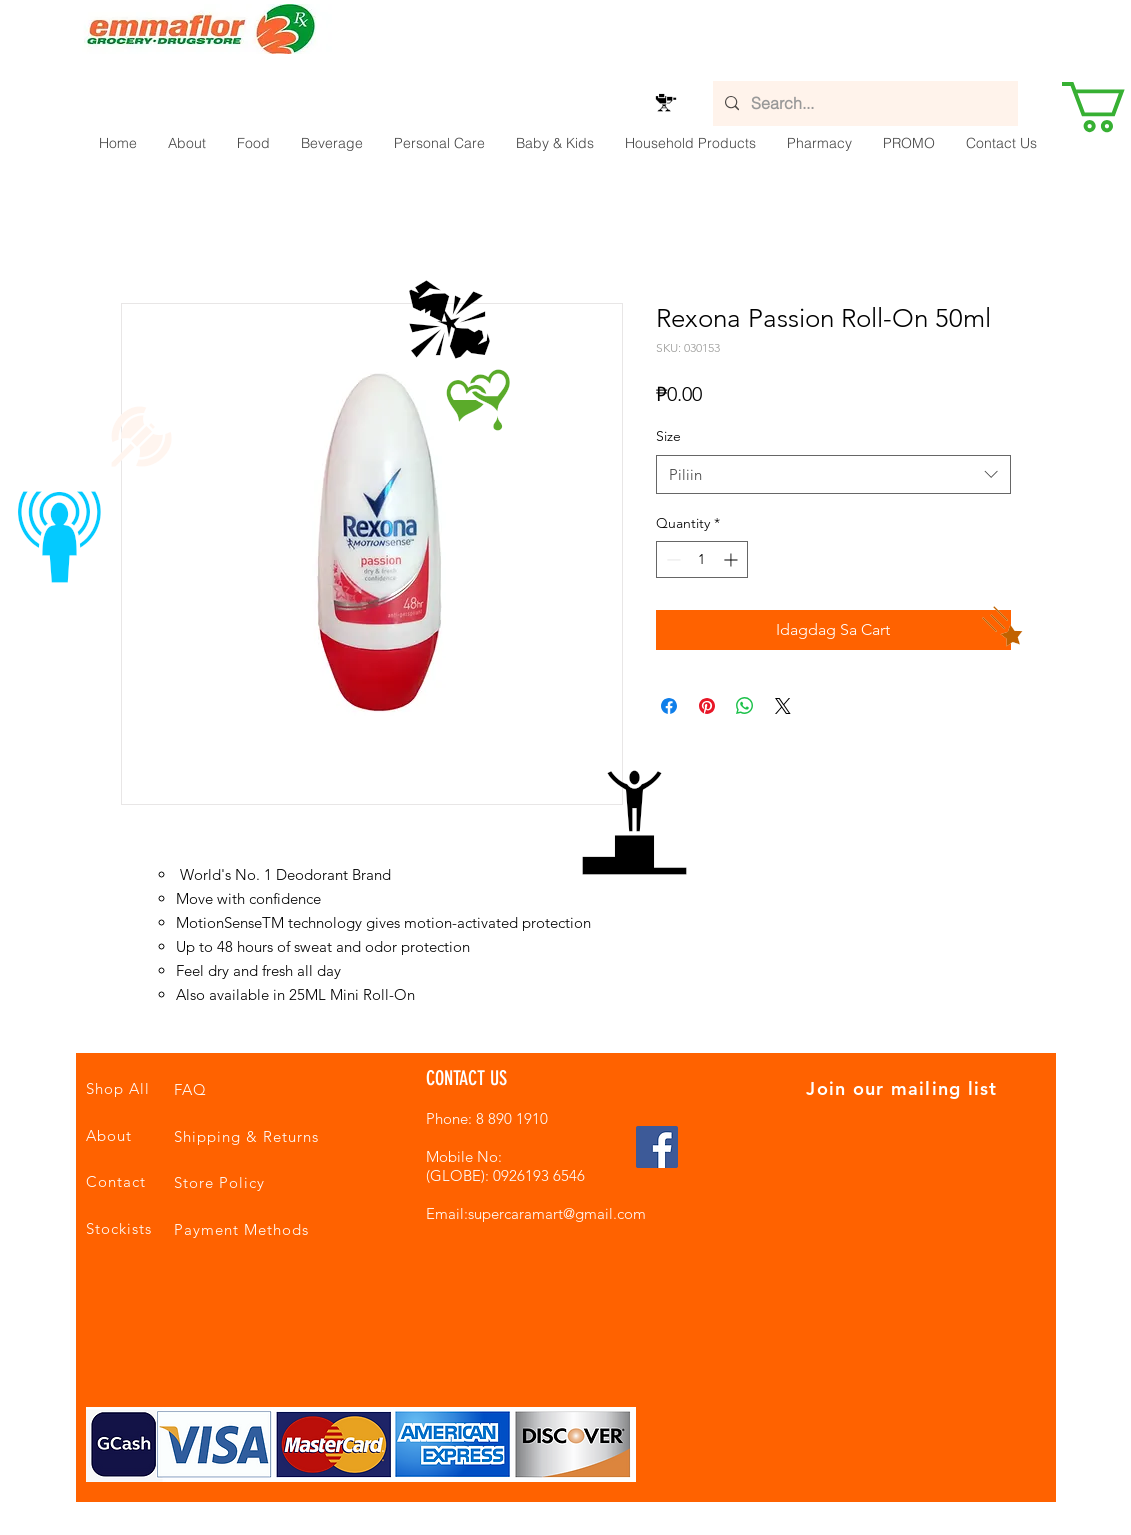 The height and width of the screenshot is (1535, 1131). Describe the element at coordinates (634, 822) in the screenshot. I see `view competition rankings or leaderboard` at that location.